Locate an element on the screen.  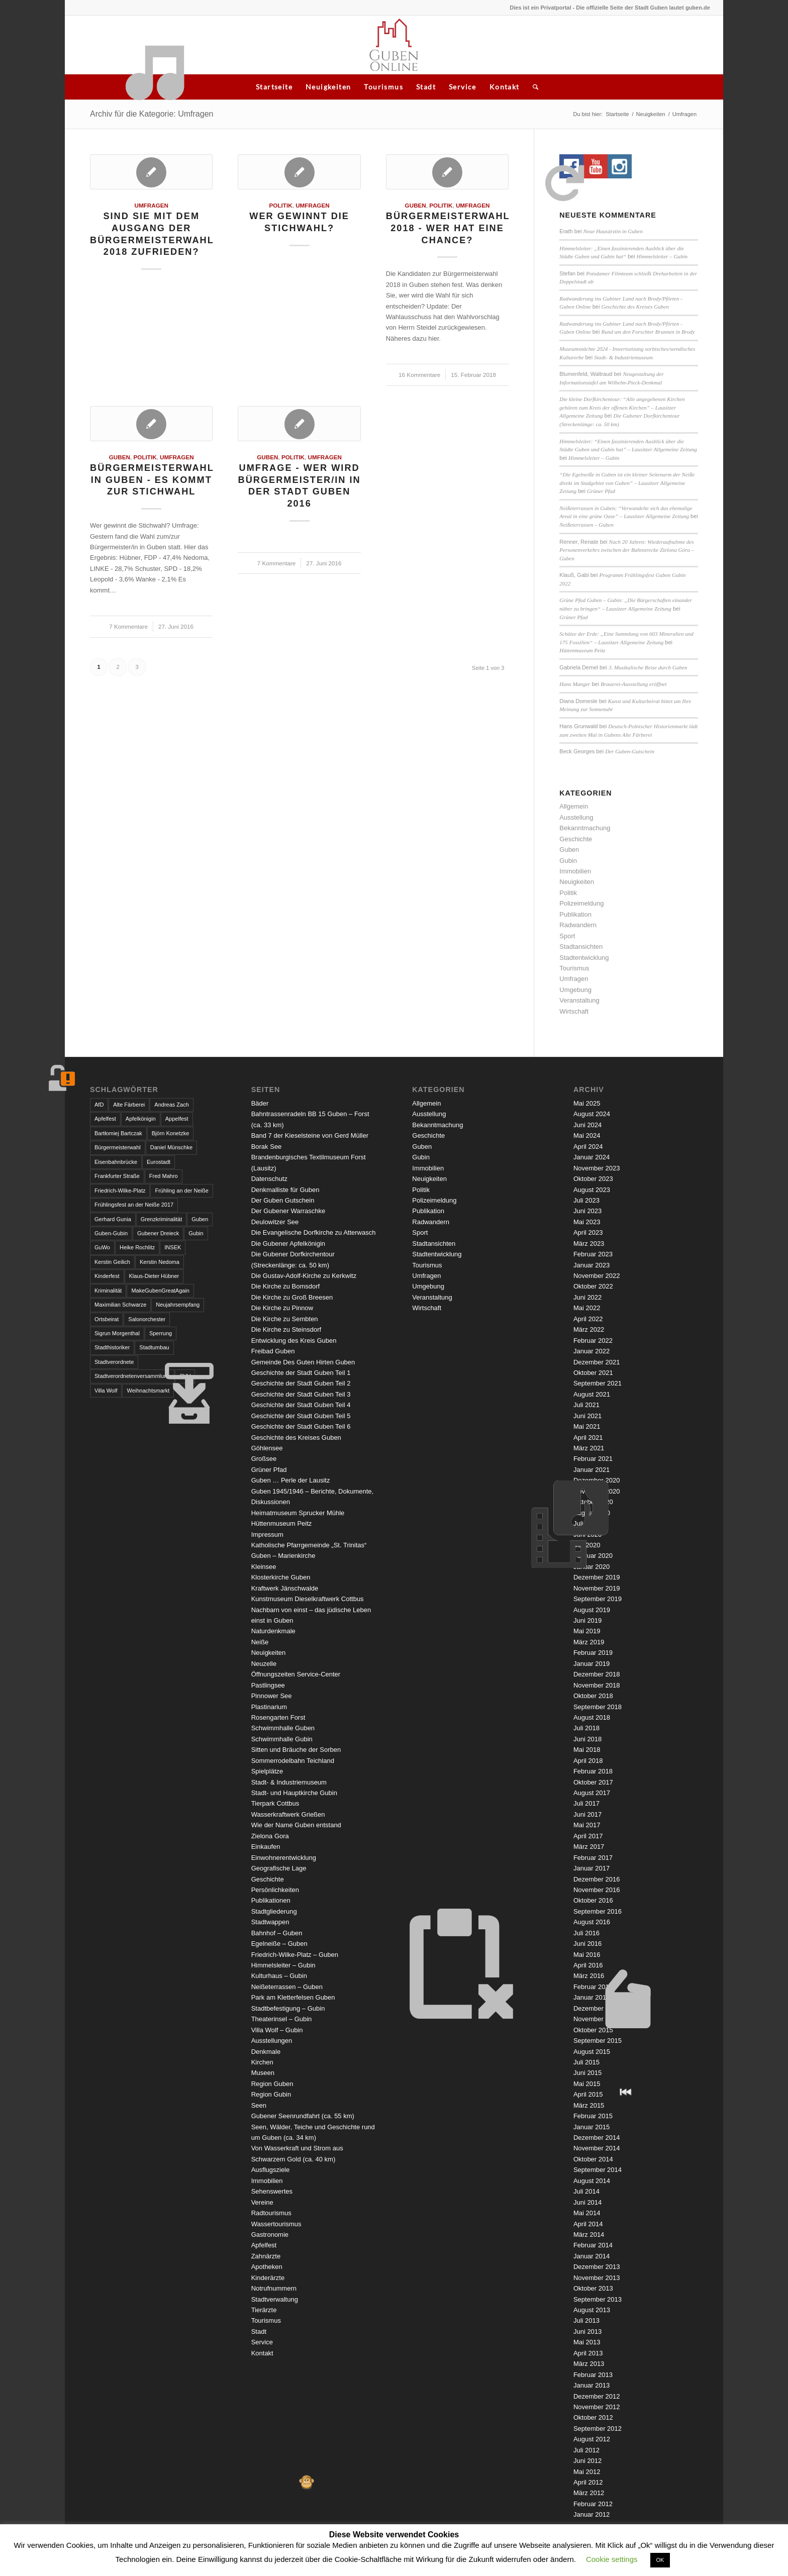
access multimedia applications is located at coordinates (570, 1524).